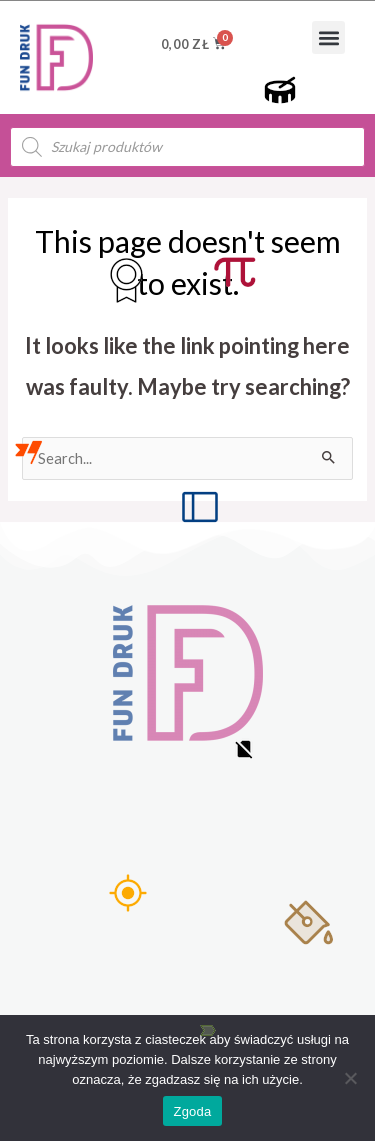 The width and height of the screenshot is (375, 1141). I want to click on fill an area with color, so click(308, 924).